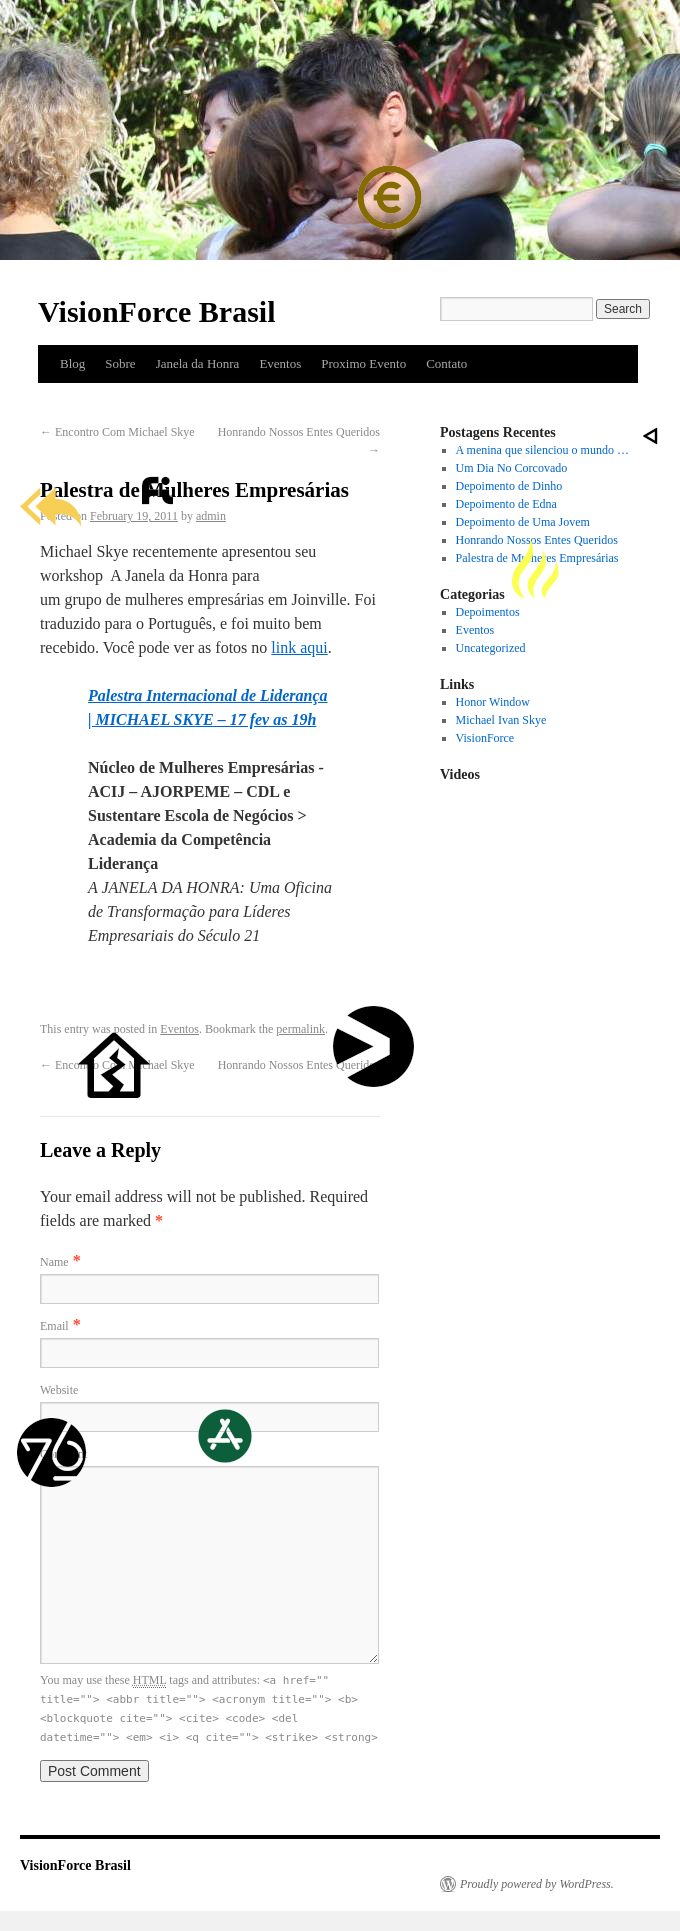 The image size is (680, 1931). I want to click on fi bank app logo, so click(157, 490).